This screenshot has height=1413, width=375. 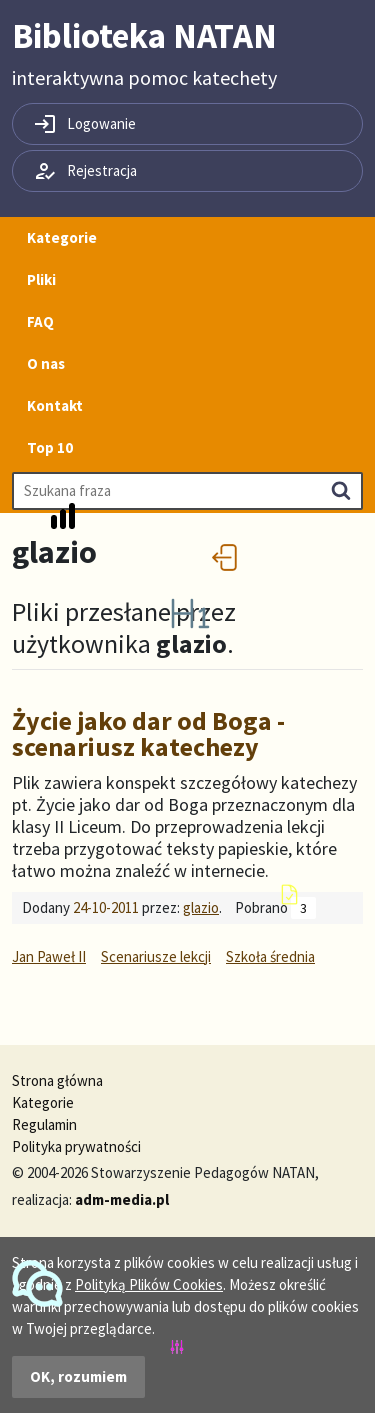 I want to click on format text as a primary heading, so click(x=190, y=613).